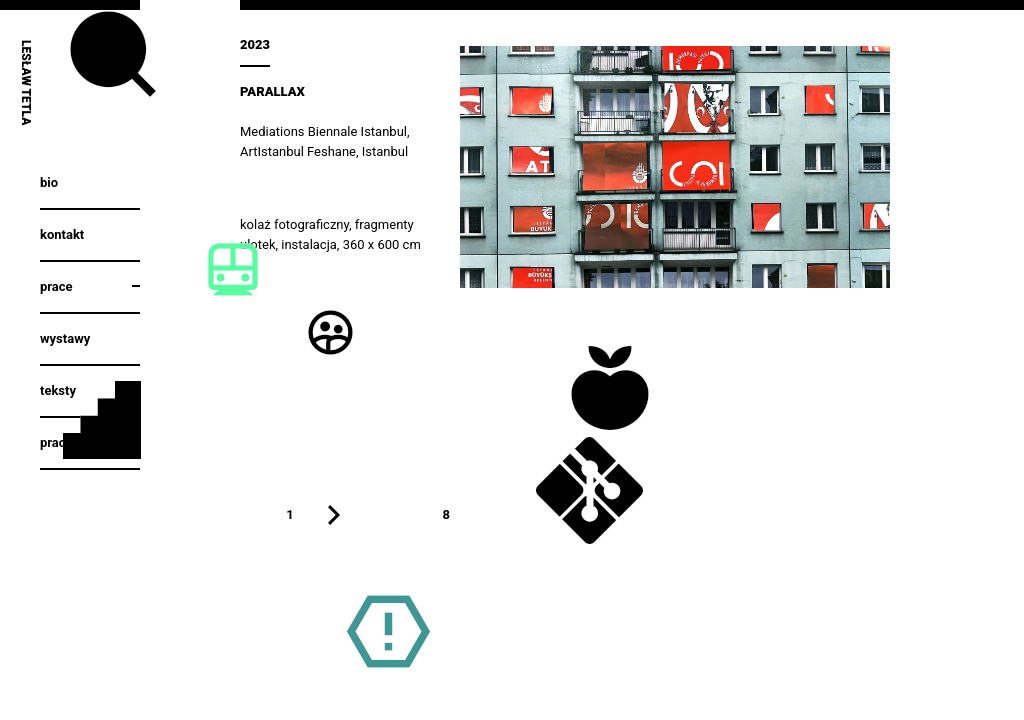  I want to click on franprix grocery store app or website, so click(610, 388).